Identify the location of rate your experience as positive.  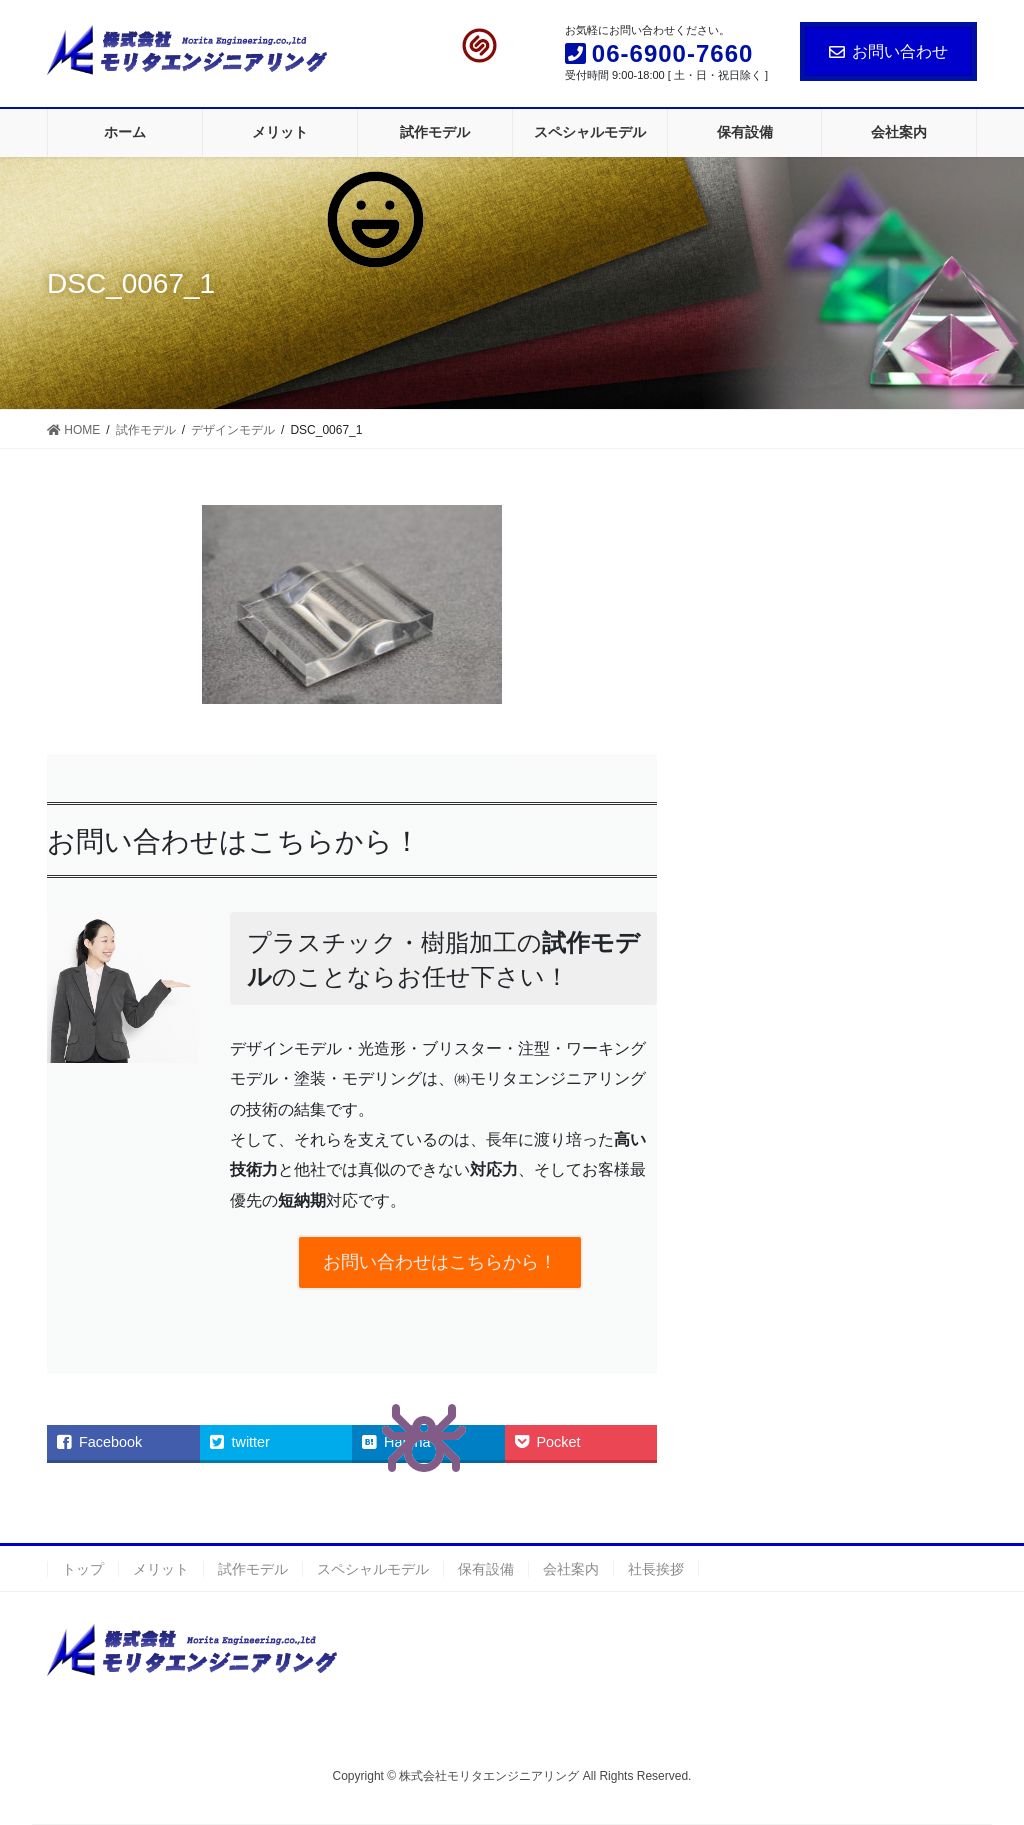
(375, 219).